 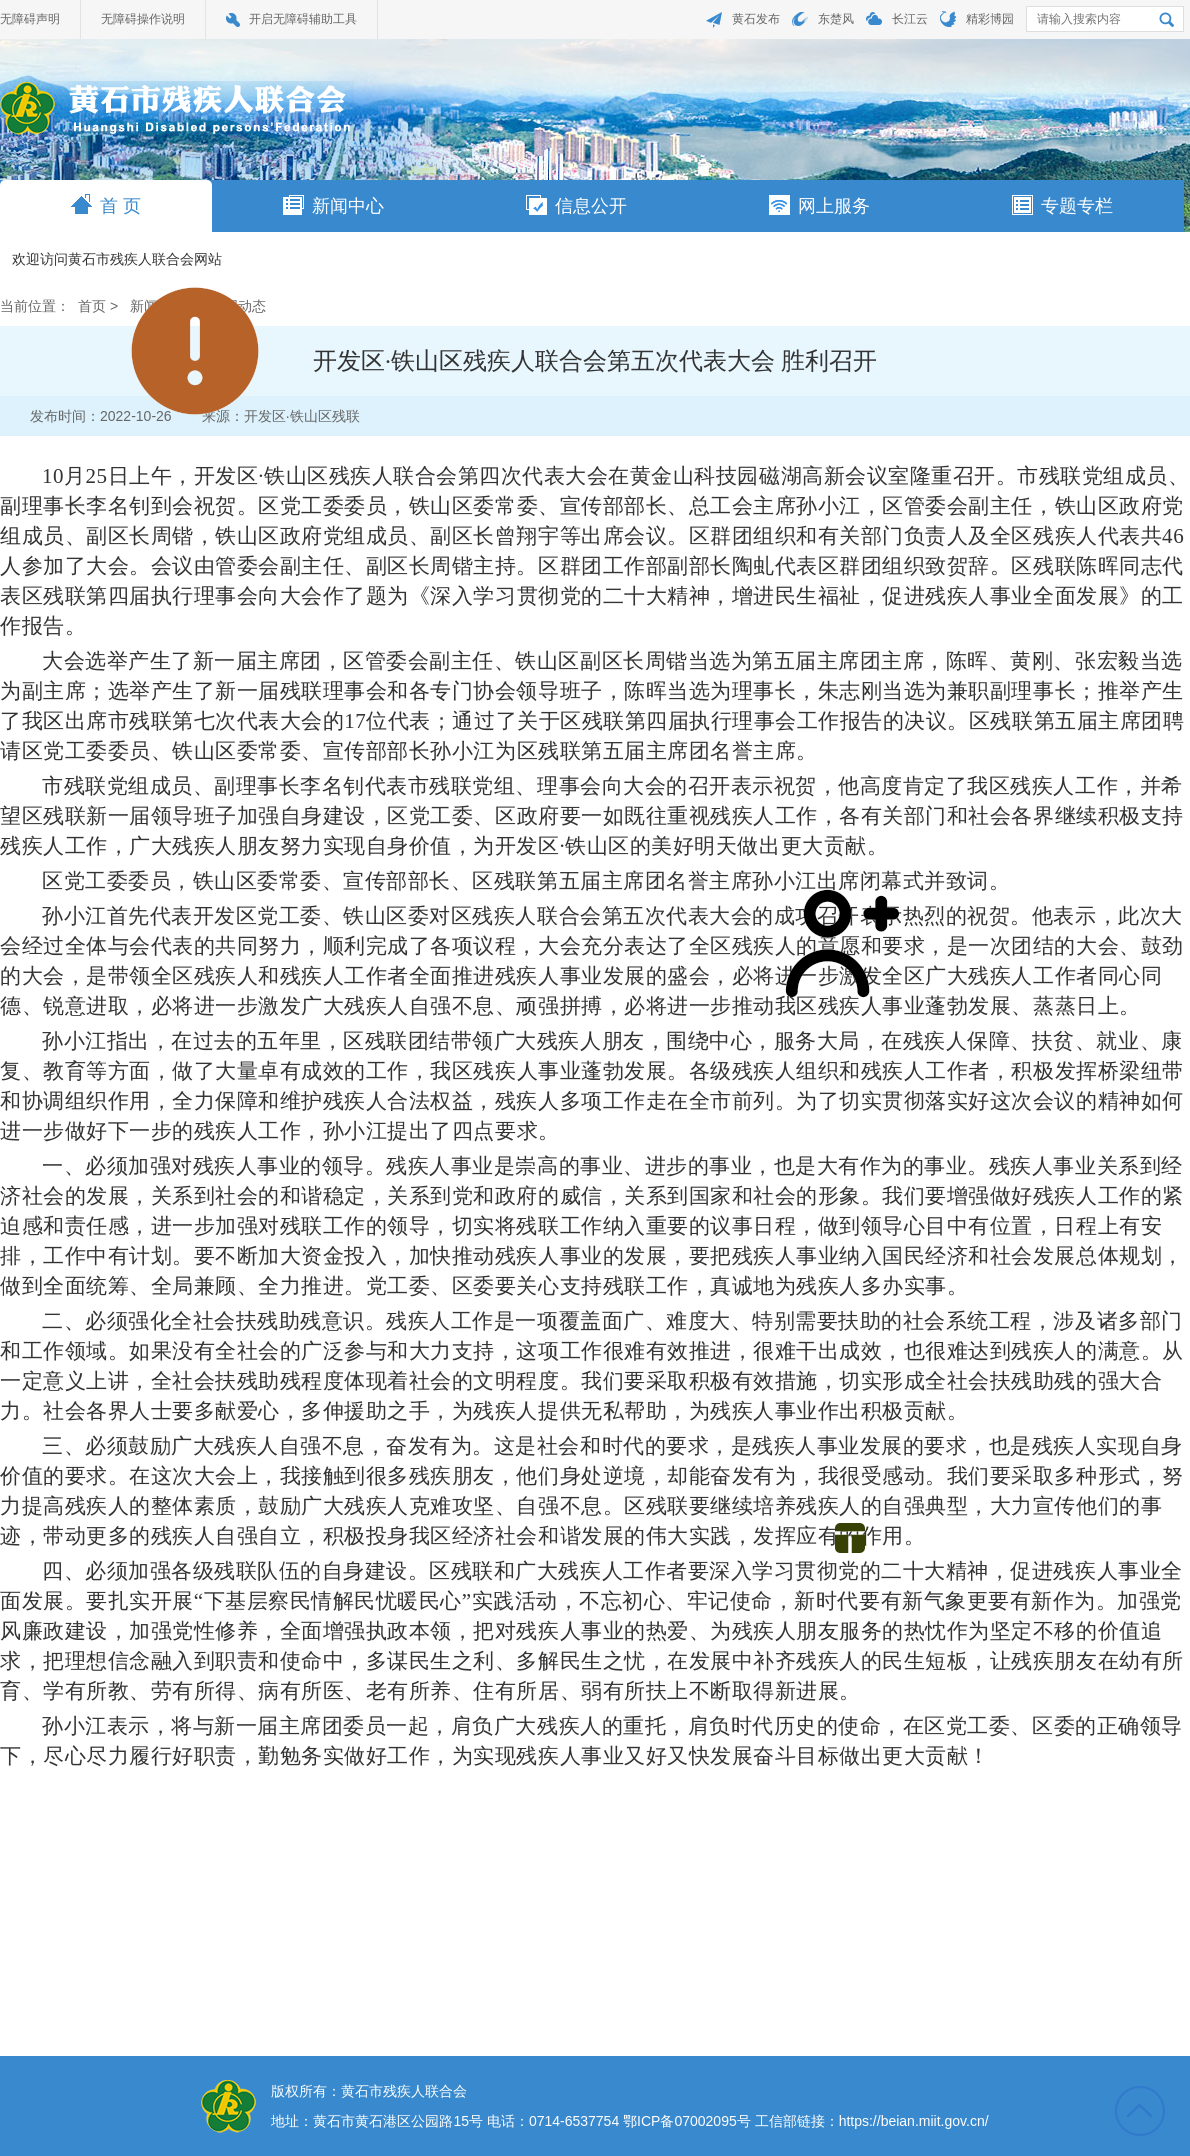 What do you see at coordinates (850, 1538) in the screenshot?
I see `change page layout or view` at bounding box center [850, 1538].